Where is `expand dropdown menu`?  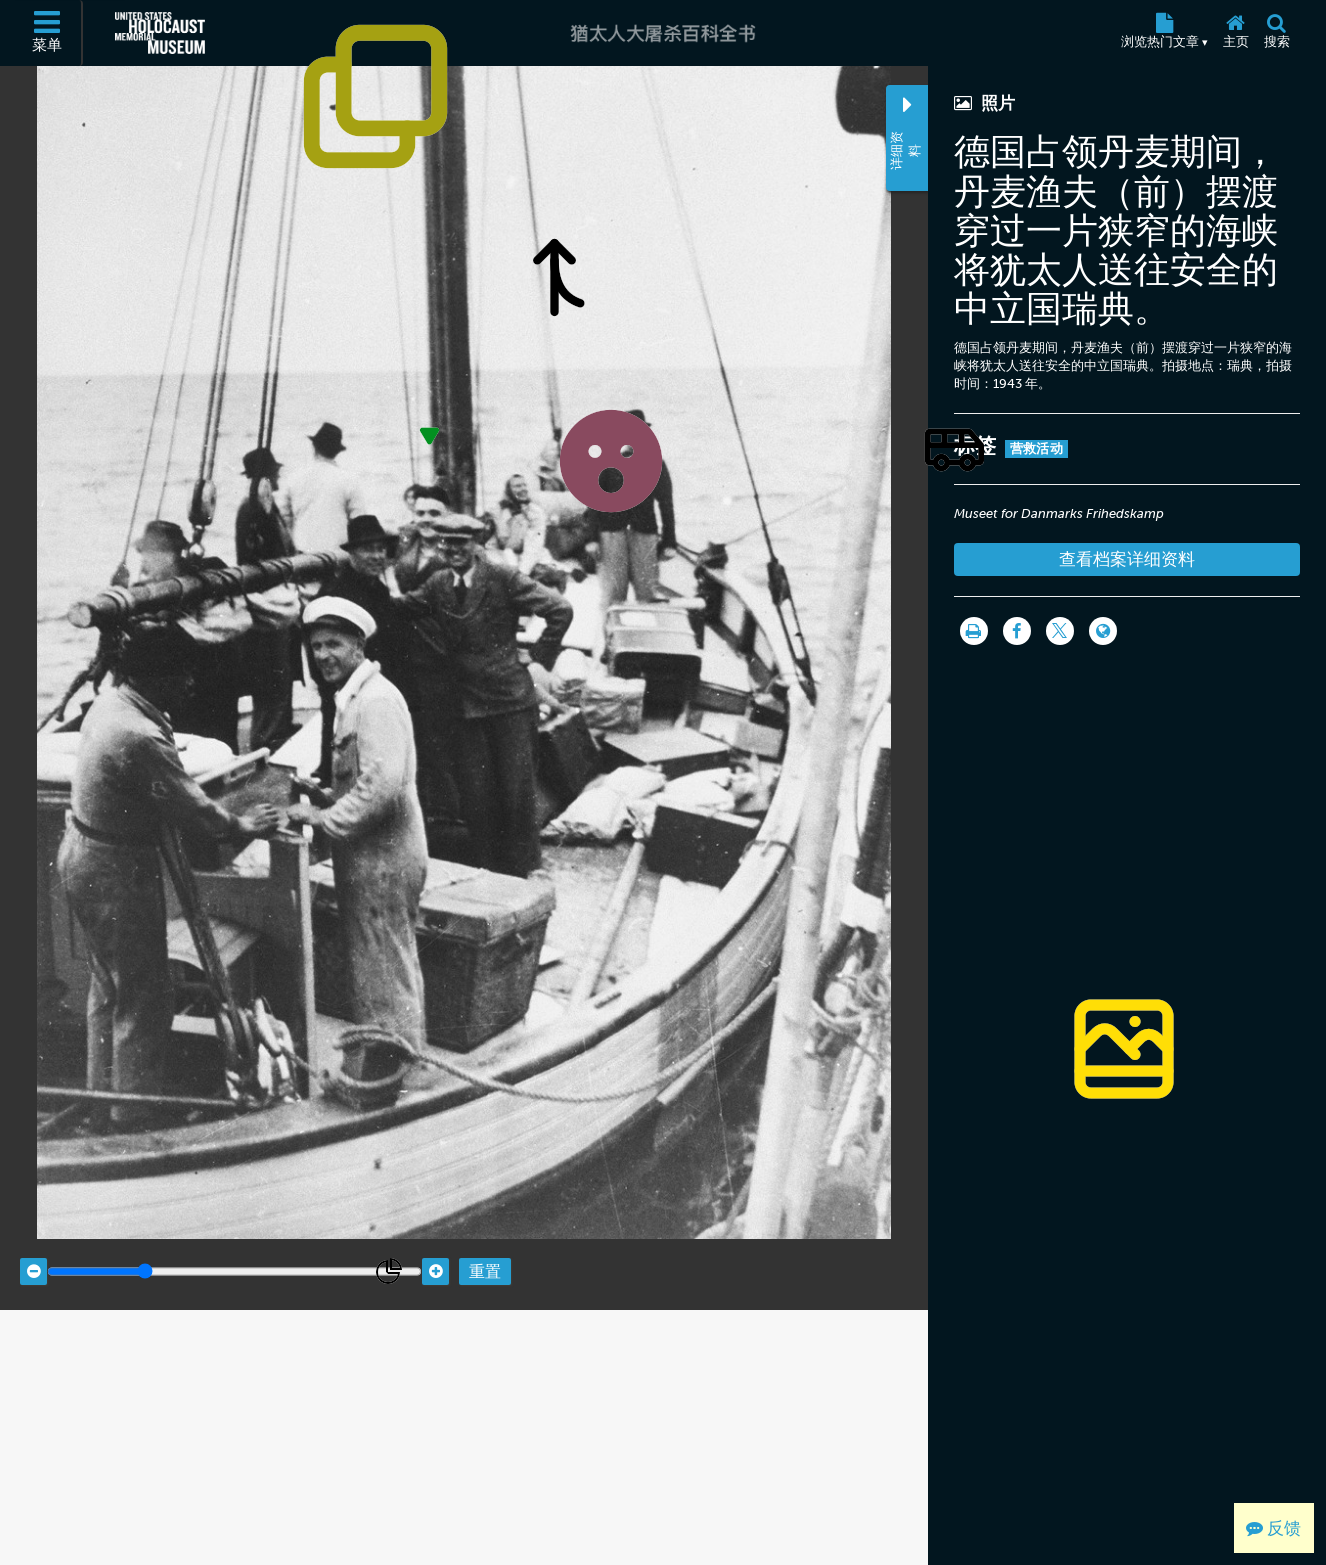
expand dropdown menu is located at coordinates (429, 435).